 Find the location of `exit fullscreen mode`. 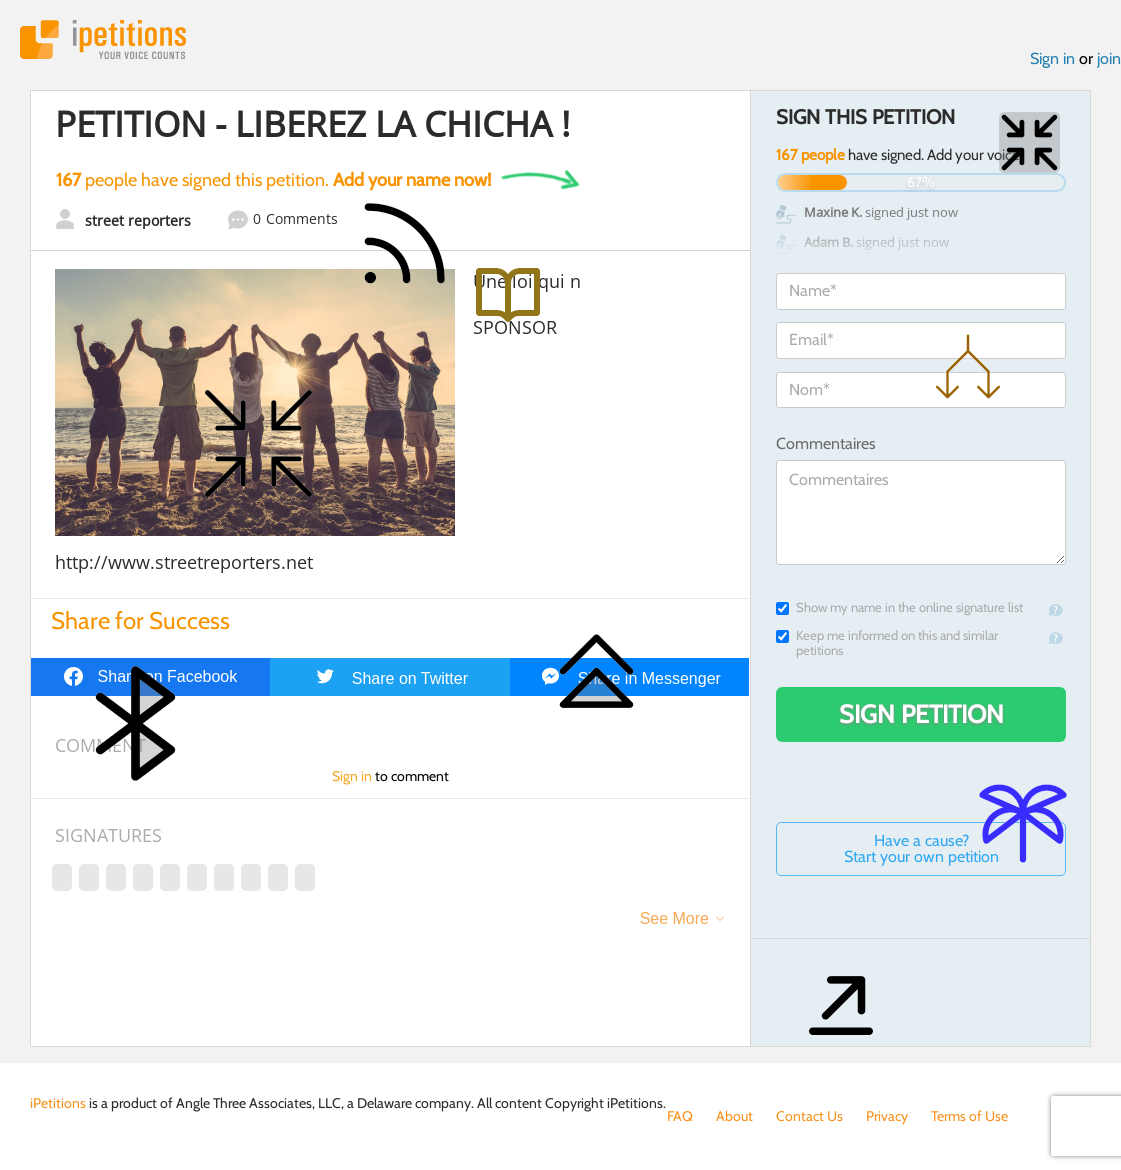

exit fullscreen mode is located at coordinates (1029, 142).